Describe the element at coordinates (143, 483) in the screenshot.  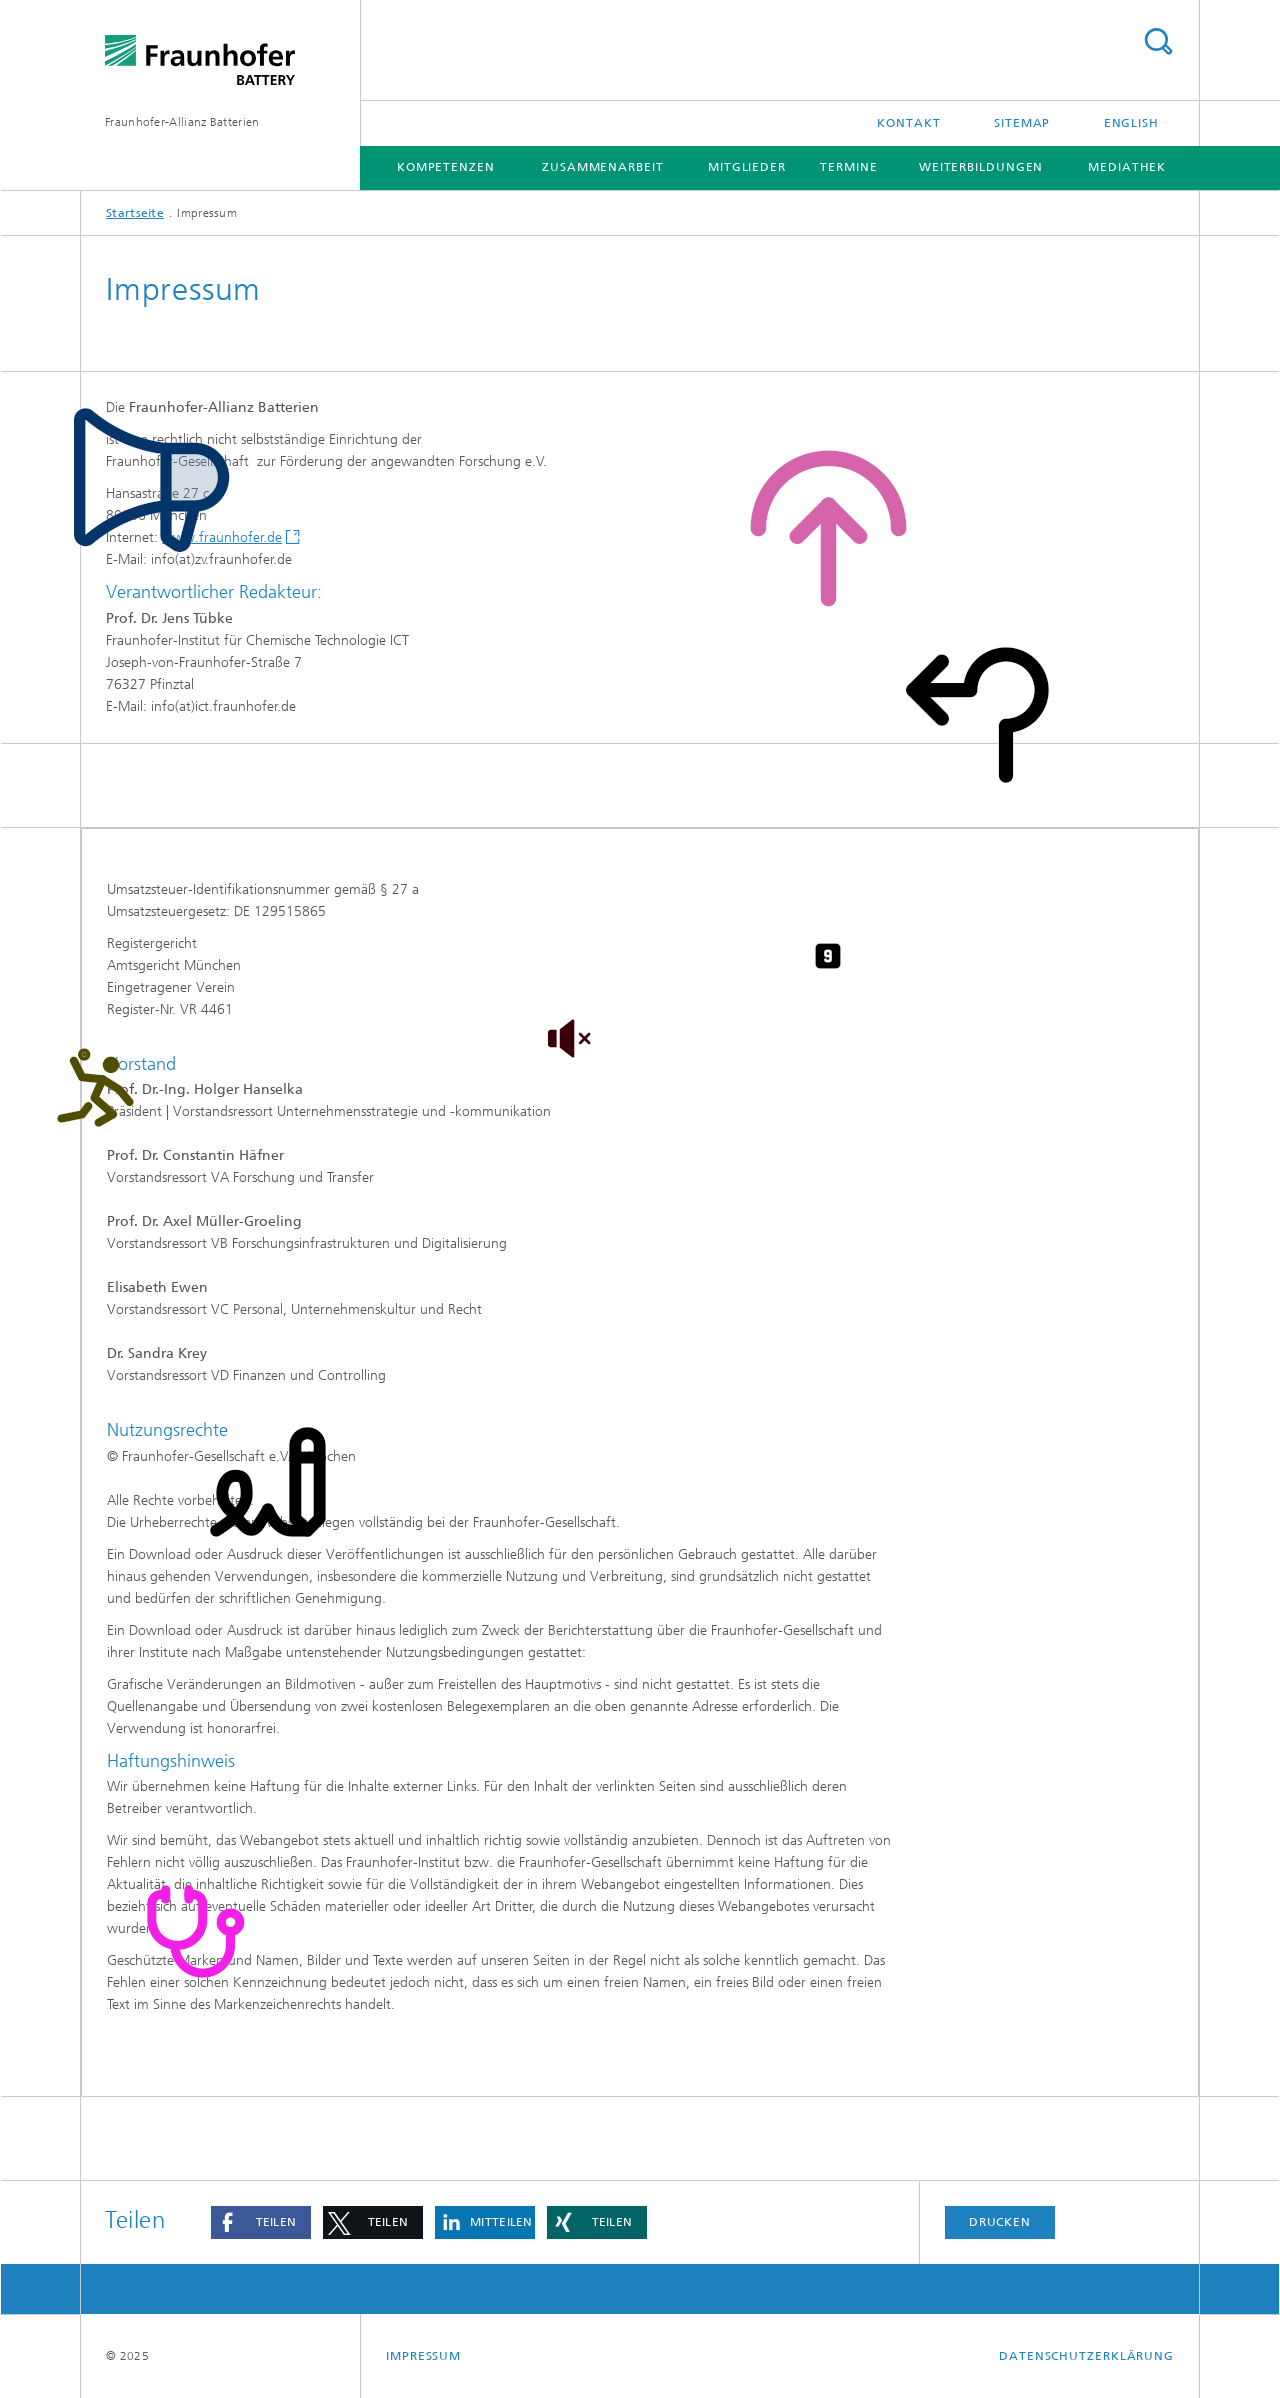
I see `make an announcement` at that location.